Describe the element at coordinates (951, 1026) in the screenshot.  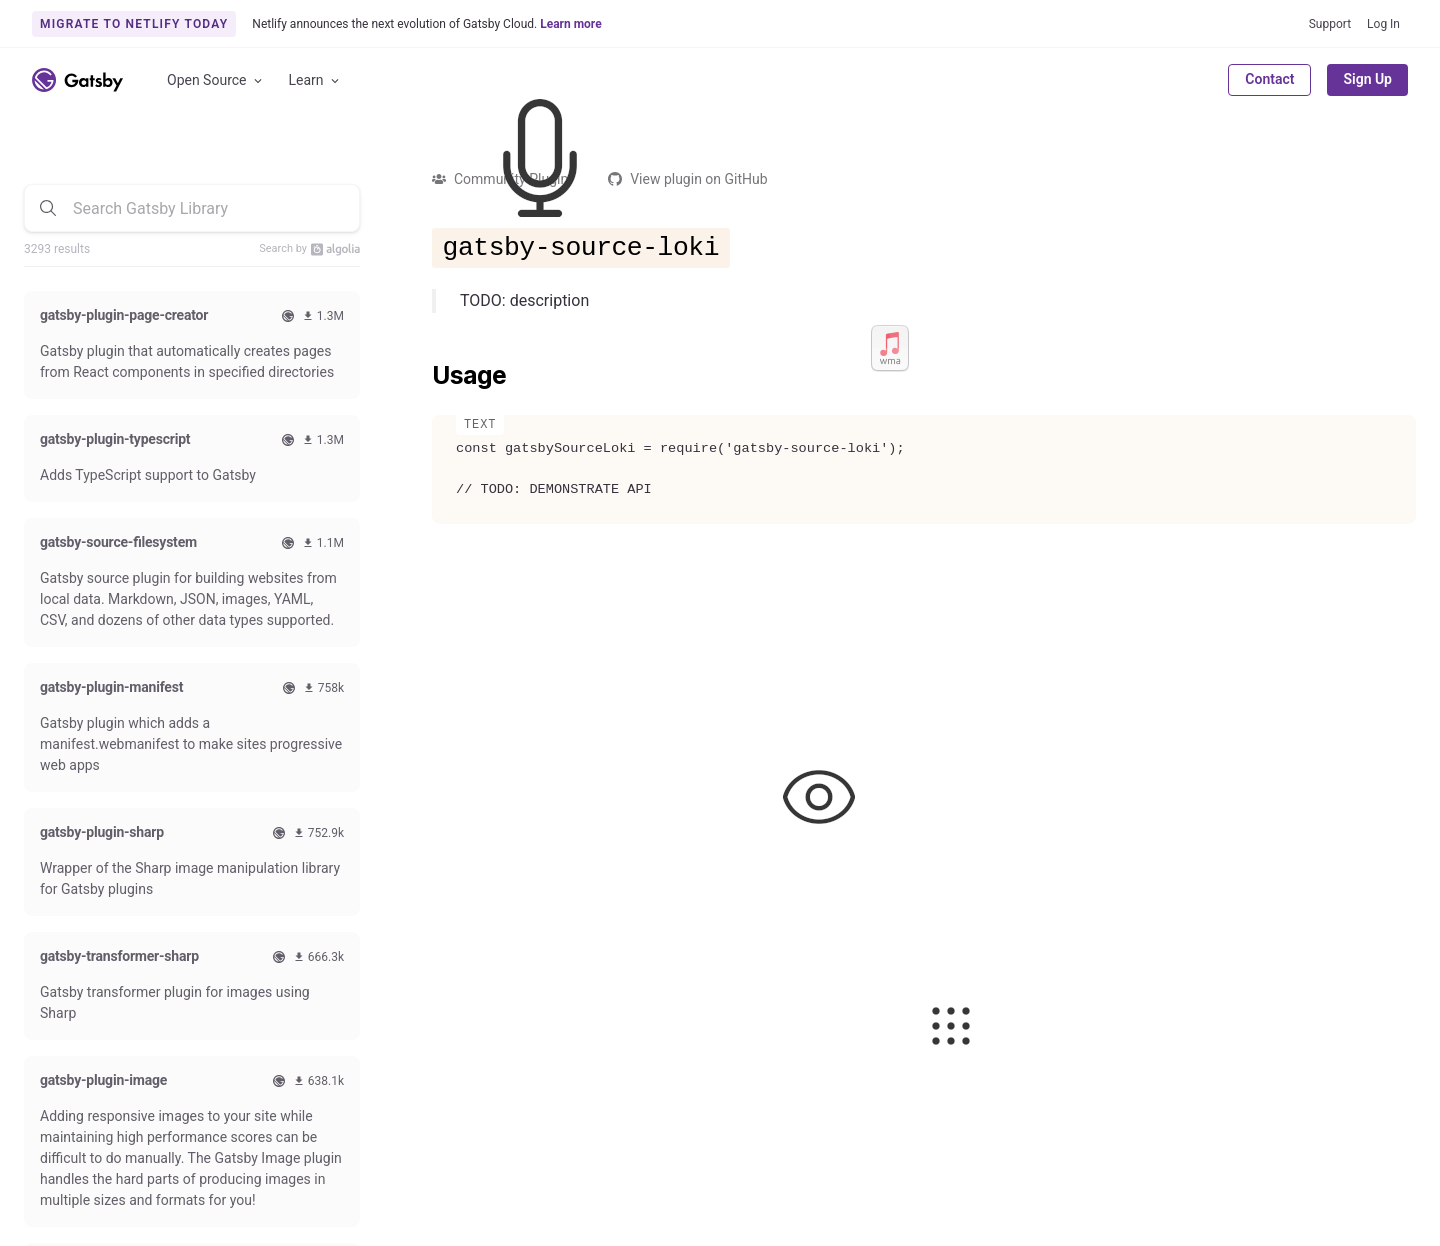
I see `view all applications` at that location.